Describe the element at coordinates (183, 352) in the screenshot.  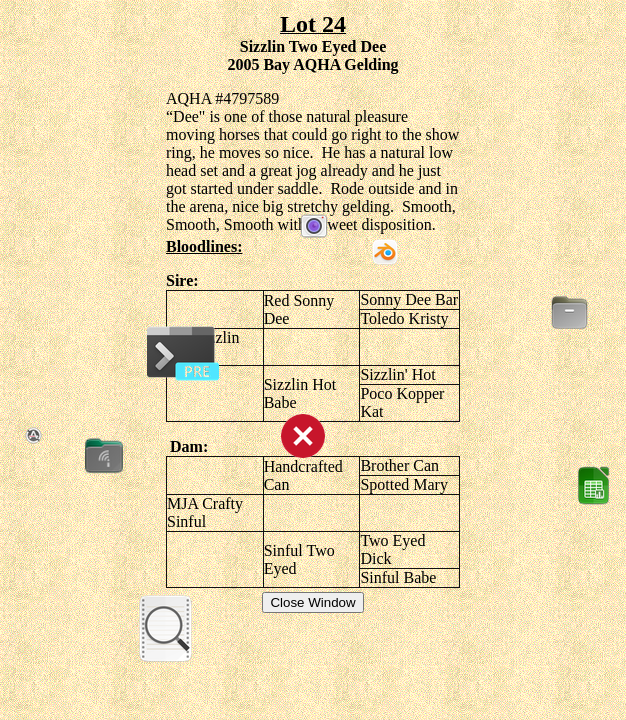
I see `open windows terminal preview app` at that location.